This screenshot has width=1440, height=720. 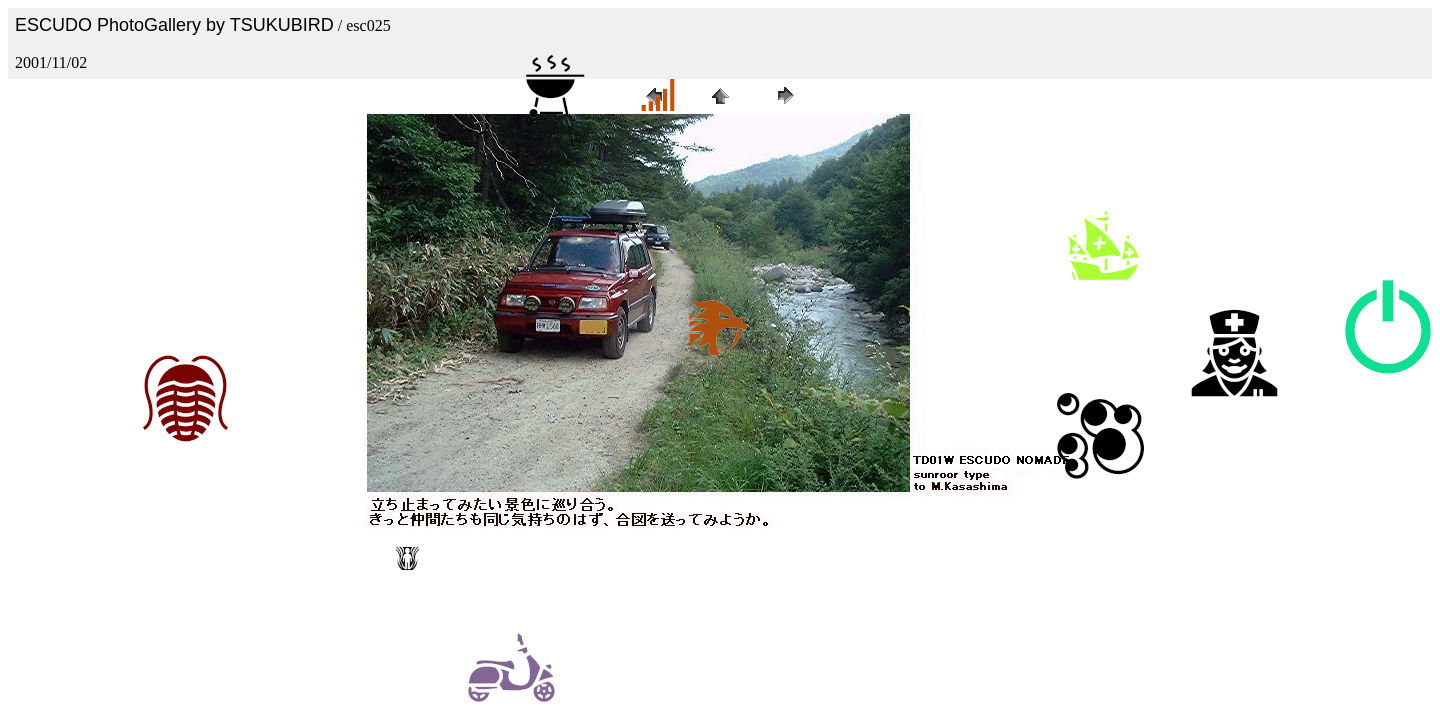 I want to click on select scooter as transportation mode, so click(x=511, y=667).